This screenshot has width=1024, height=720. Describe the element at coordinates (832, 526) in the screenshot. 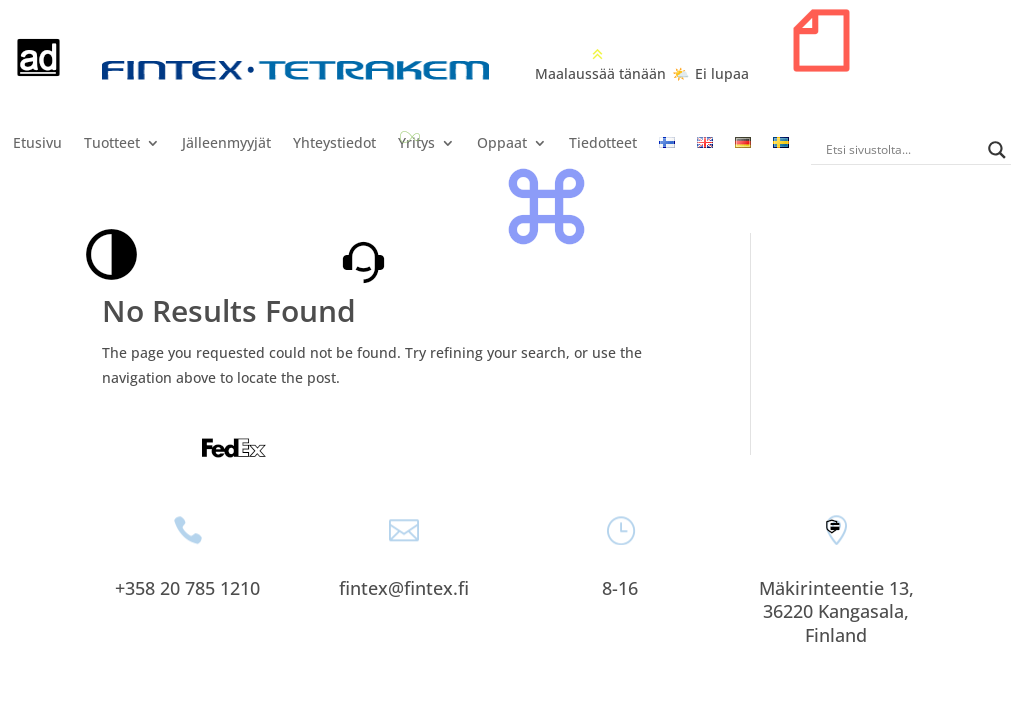

I see `indicates a secure payment method` at that location.